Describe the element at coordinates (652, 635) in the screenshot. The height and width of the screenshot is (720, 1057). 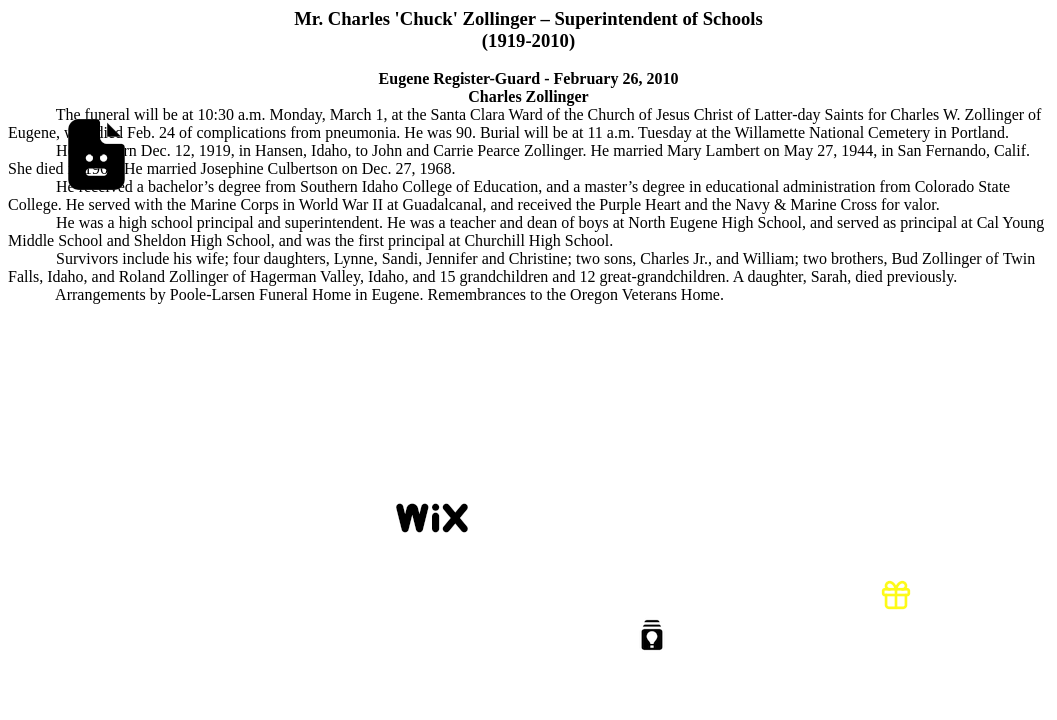
I see `view batch prediction results` at that location.